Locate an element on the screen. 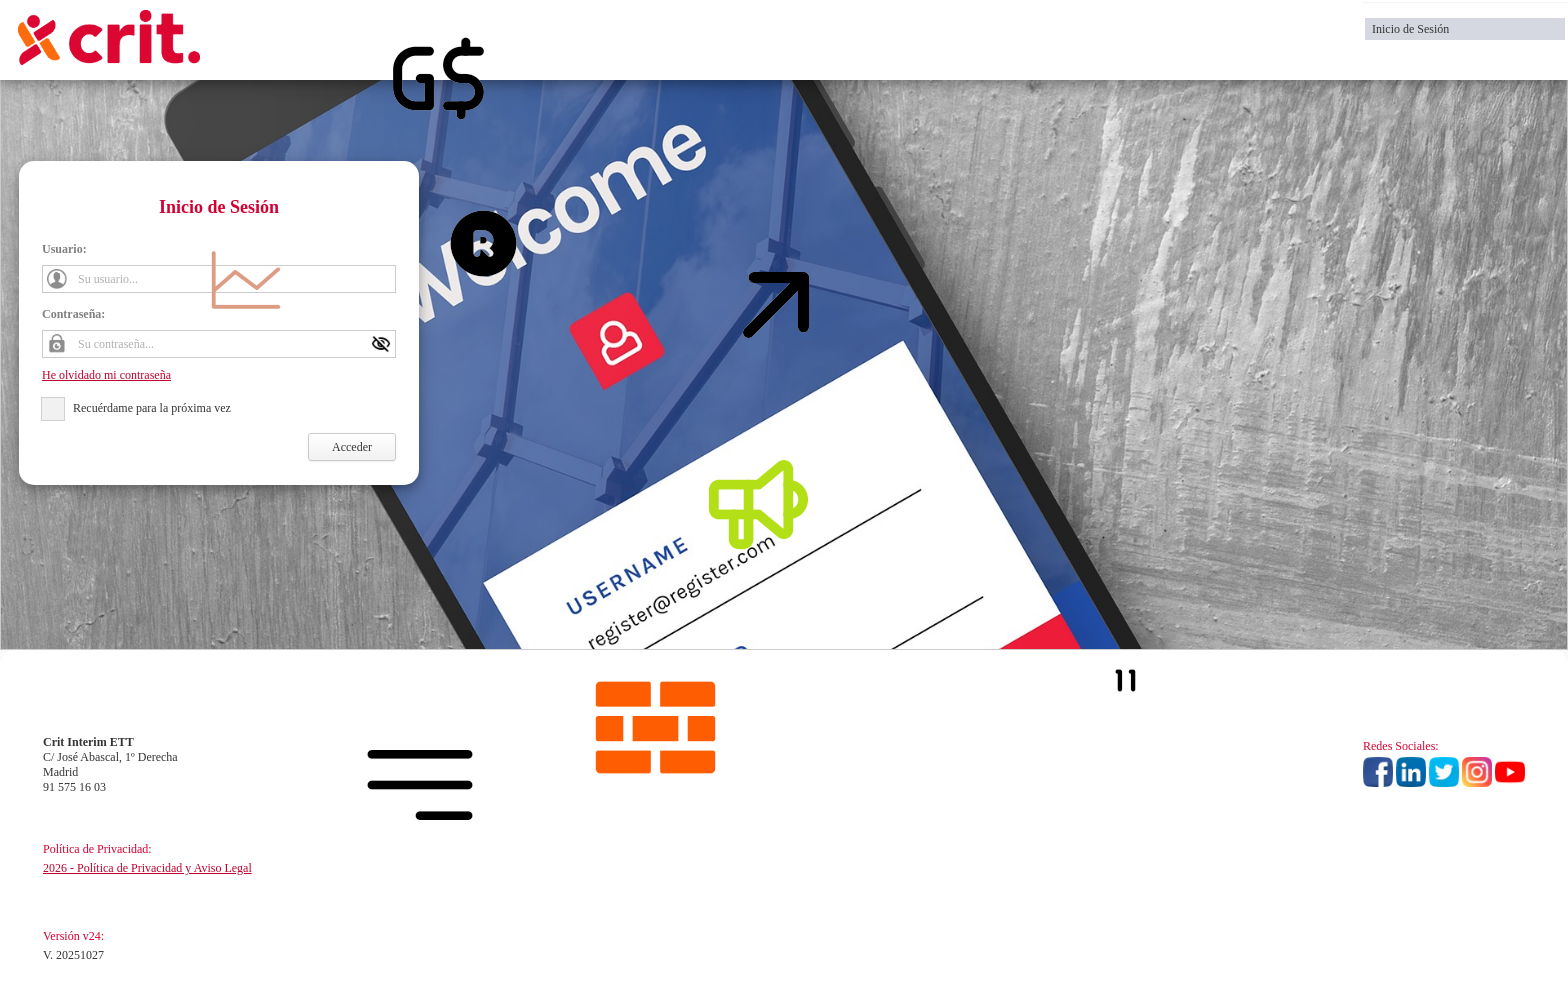 The height and width of the screenshot is (1003, 1568). indicates item number 11 in a list or sequence is located at coordinates (1126, 680).